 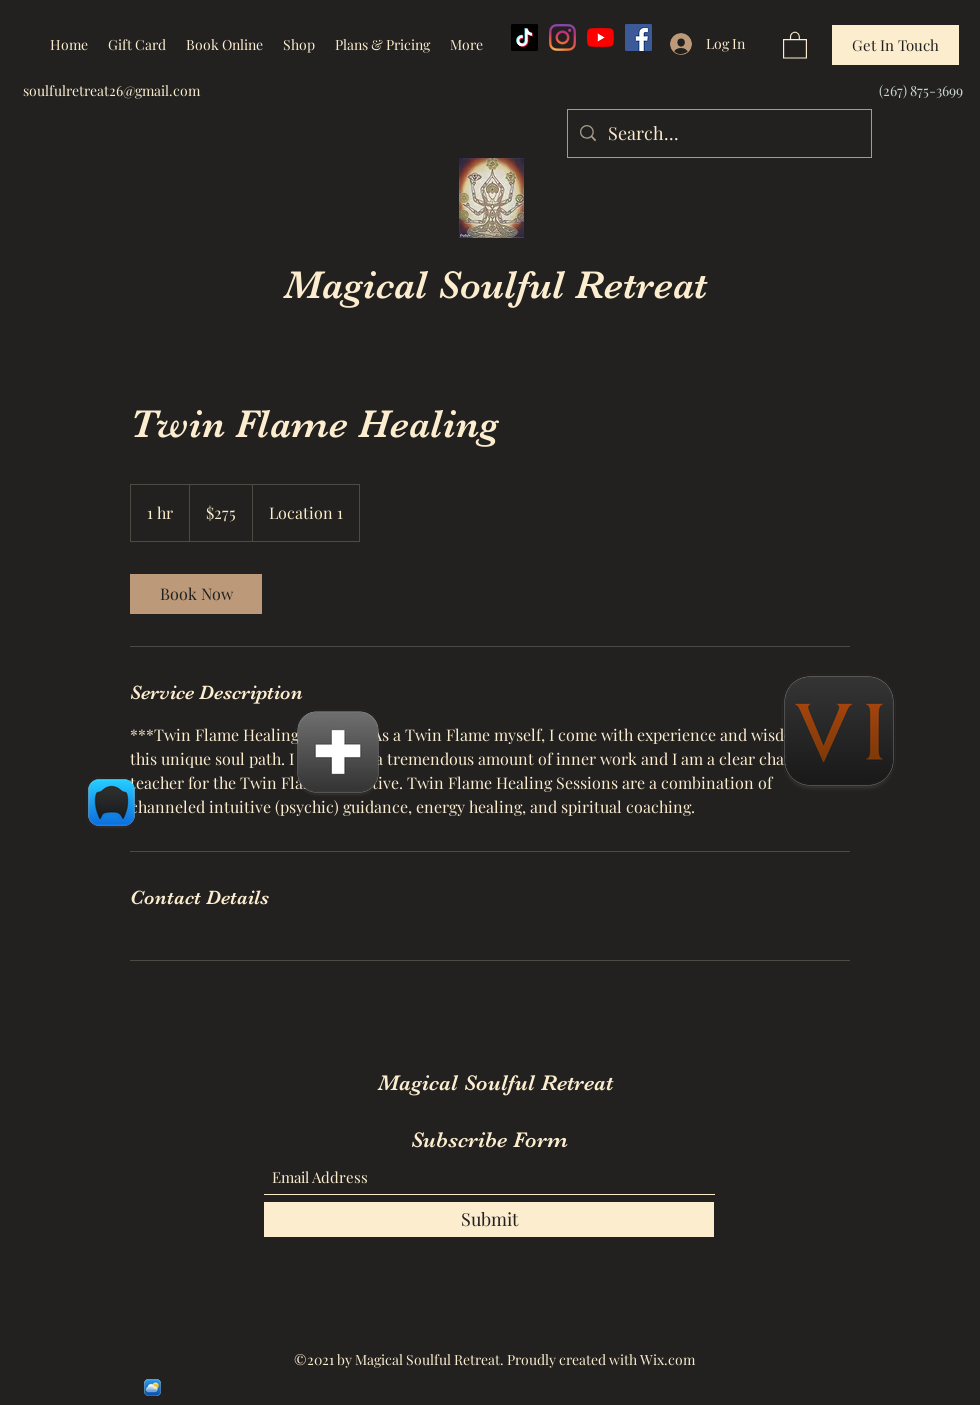 What do you see at coordinates (111, 802) in the screenshot?
I see `launch redream dreamcast emulator` at bounding box center [111, 802].